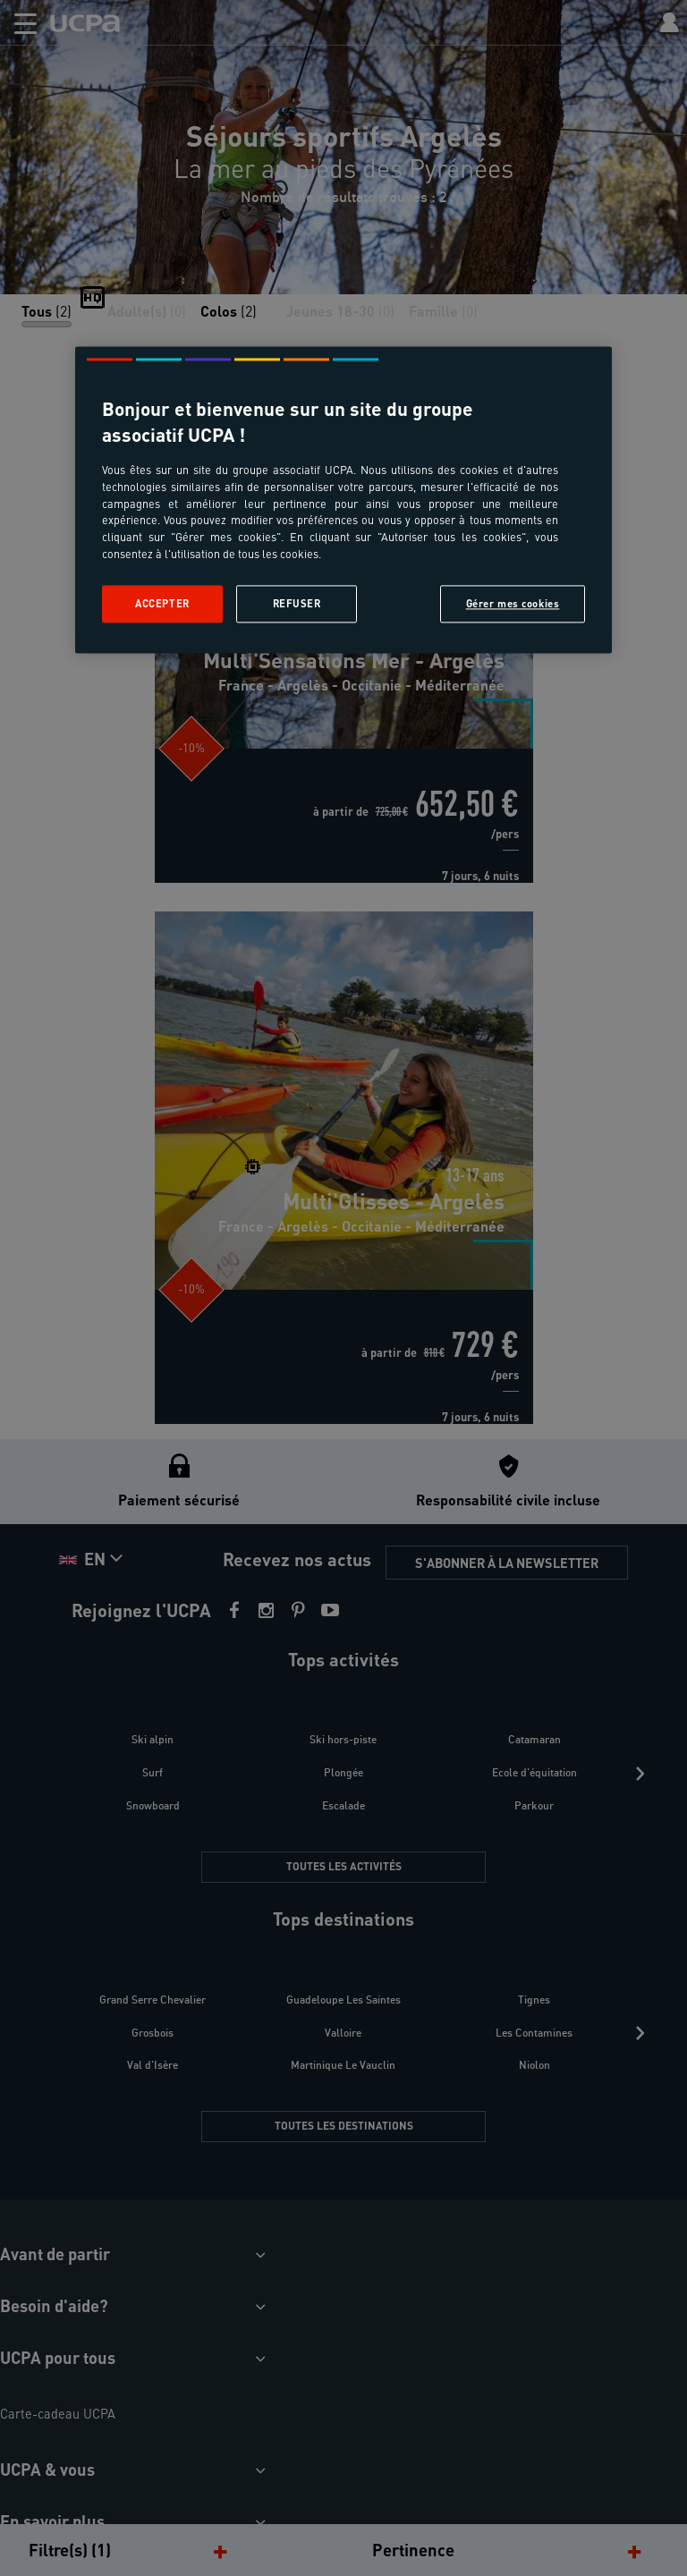  I want to click on view device memory or RAM usage, so click(252, 1166).